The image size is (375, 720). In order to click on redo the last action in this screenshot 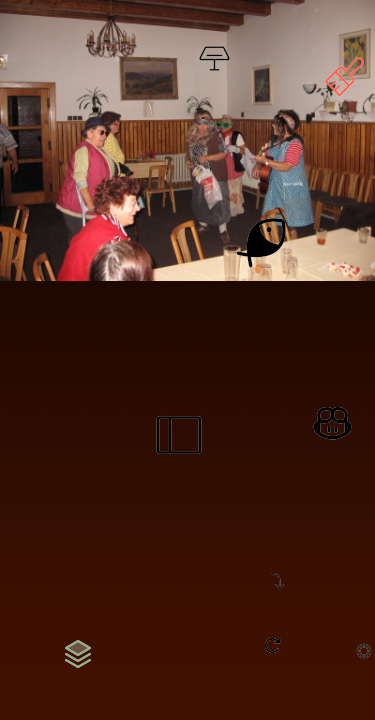, I will do `click(272, 645)`.